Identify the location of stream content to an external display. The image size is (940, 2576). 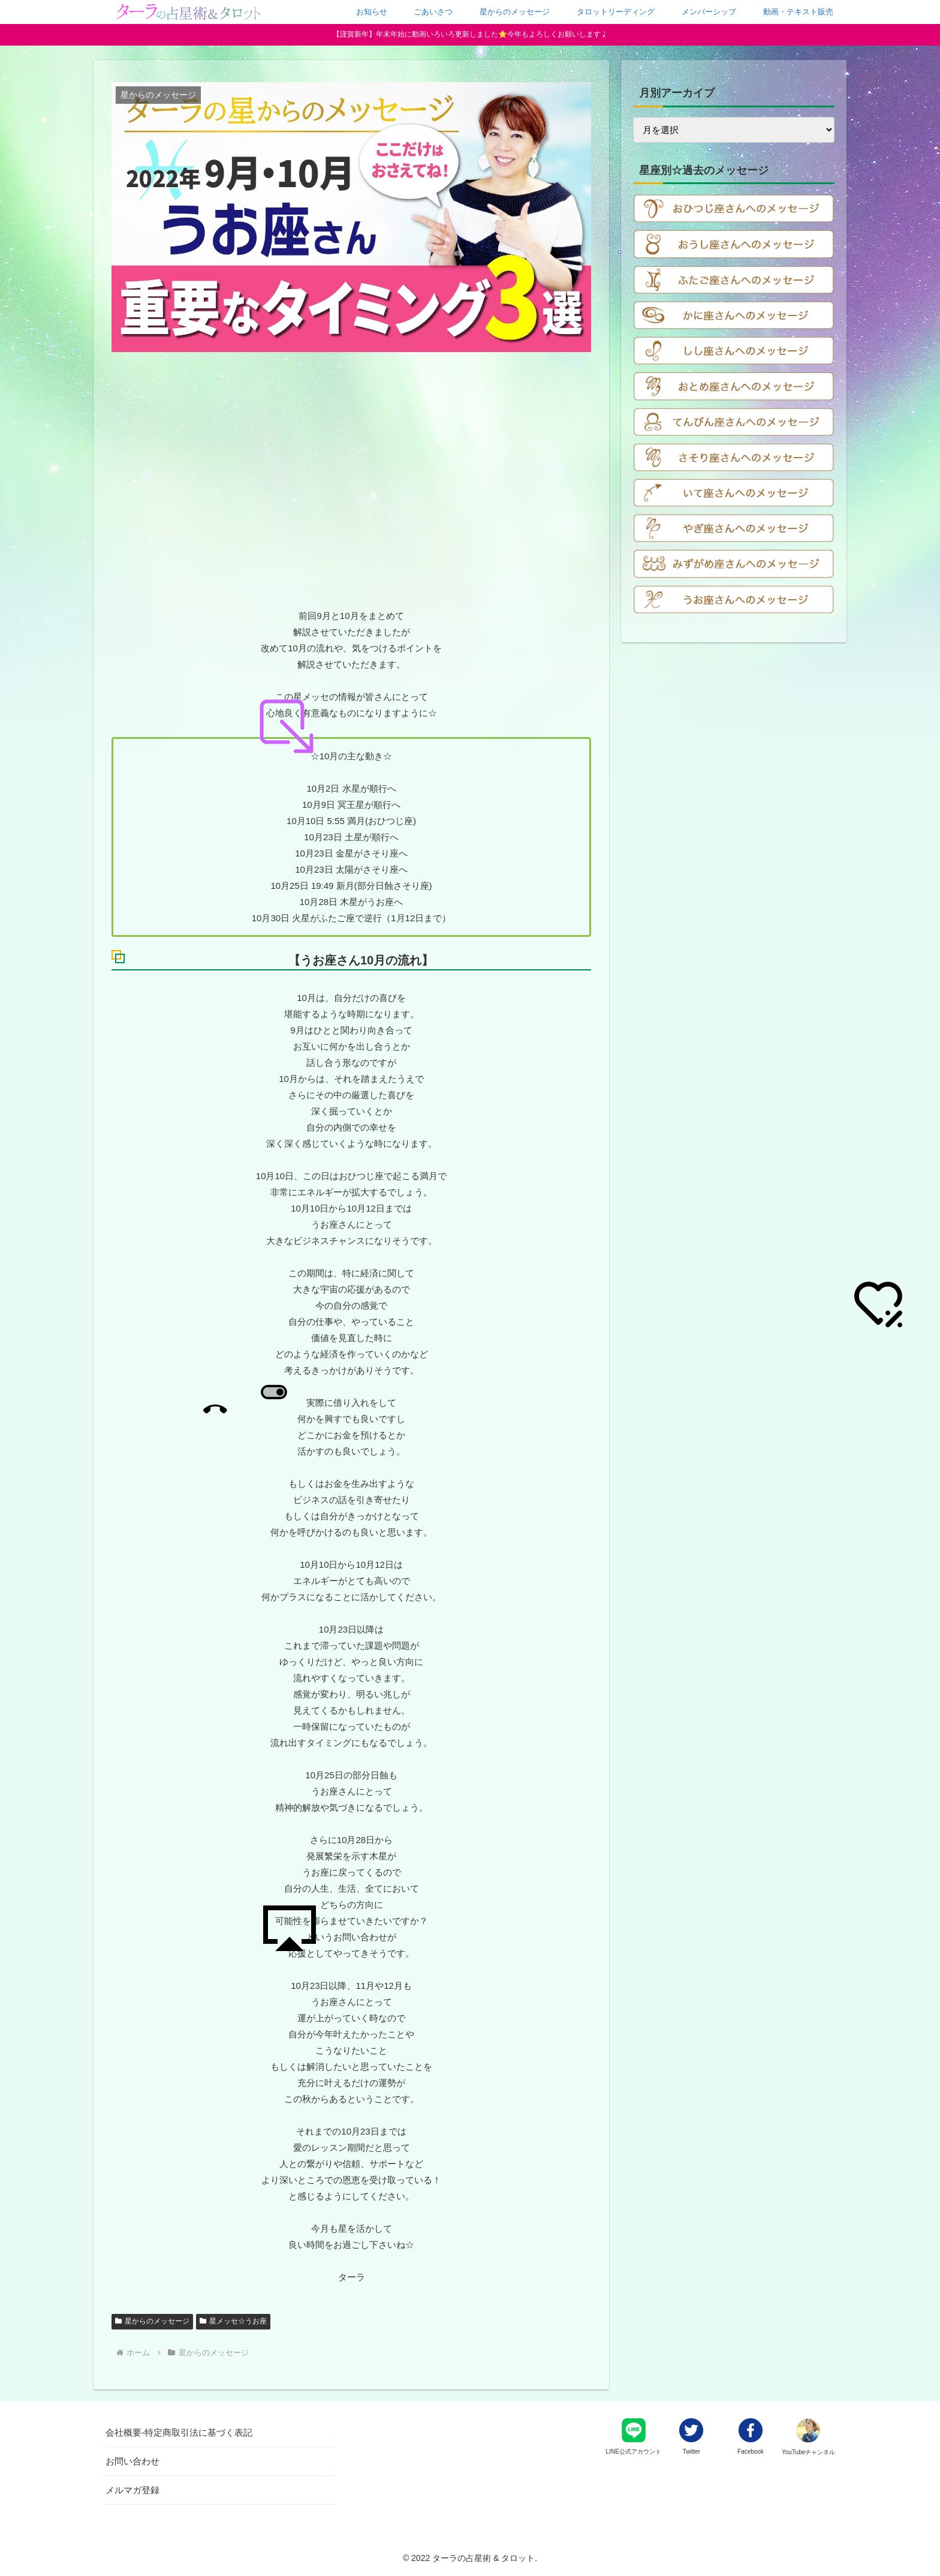
(290, 1927).